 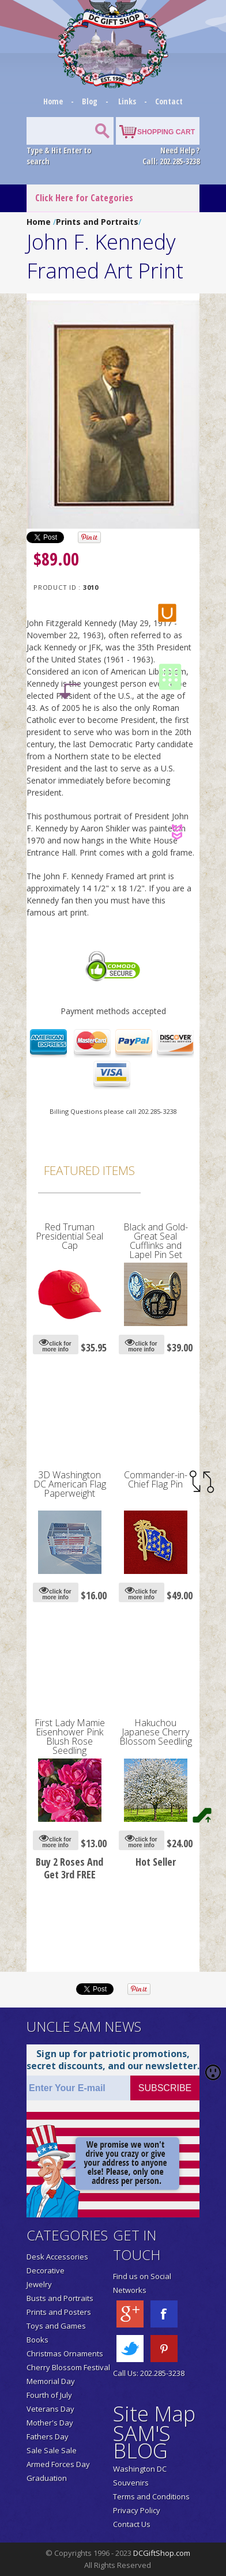 I want to click on view earned badges or achievements, so click(x=177, y=832).